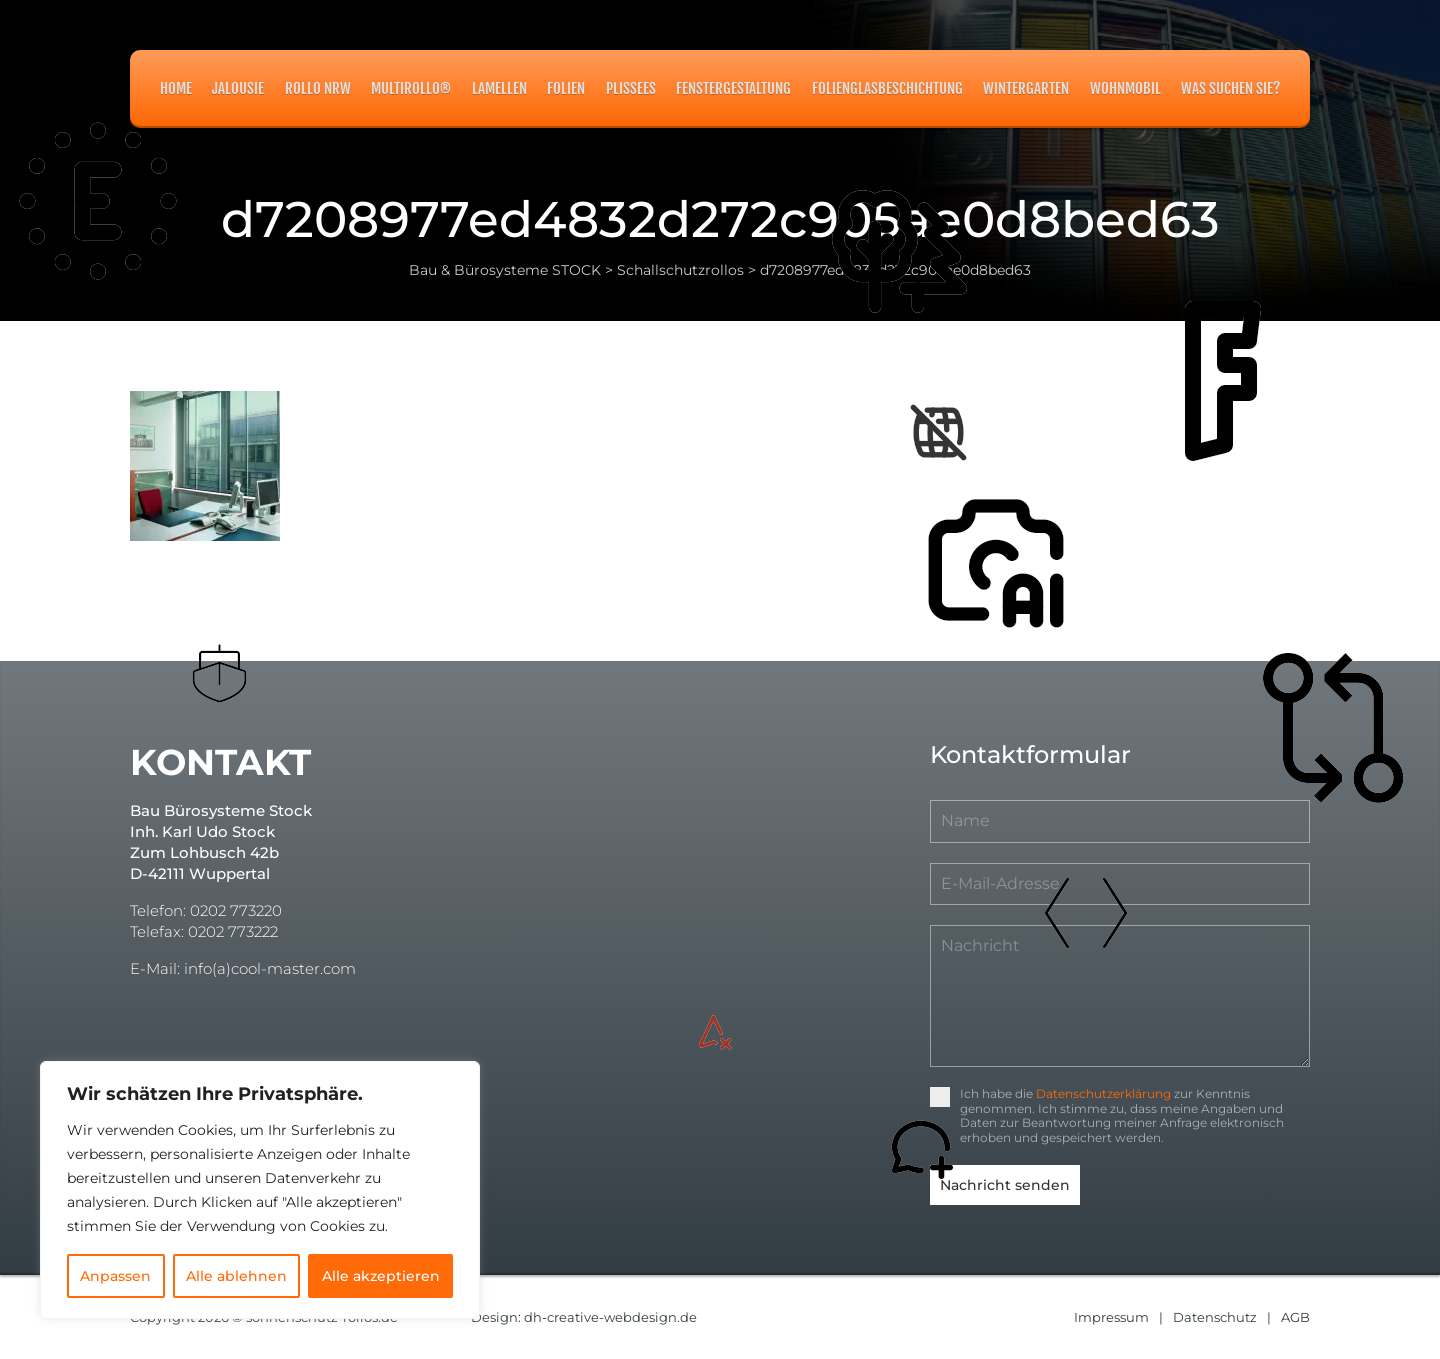 The image size is (1440, 1359). I want to click on indicates barrel or container is unavailable, so click(938, 432).